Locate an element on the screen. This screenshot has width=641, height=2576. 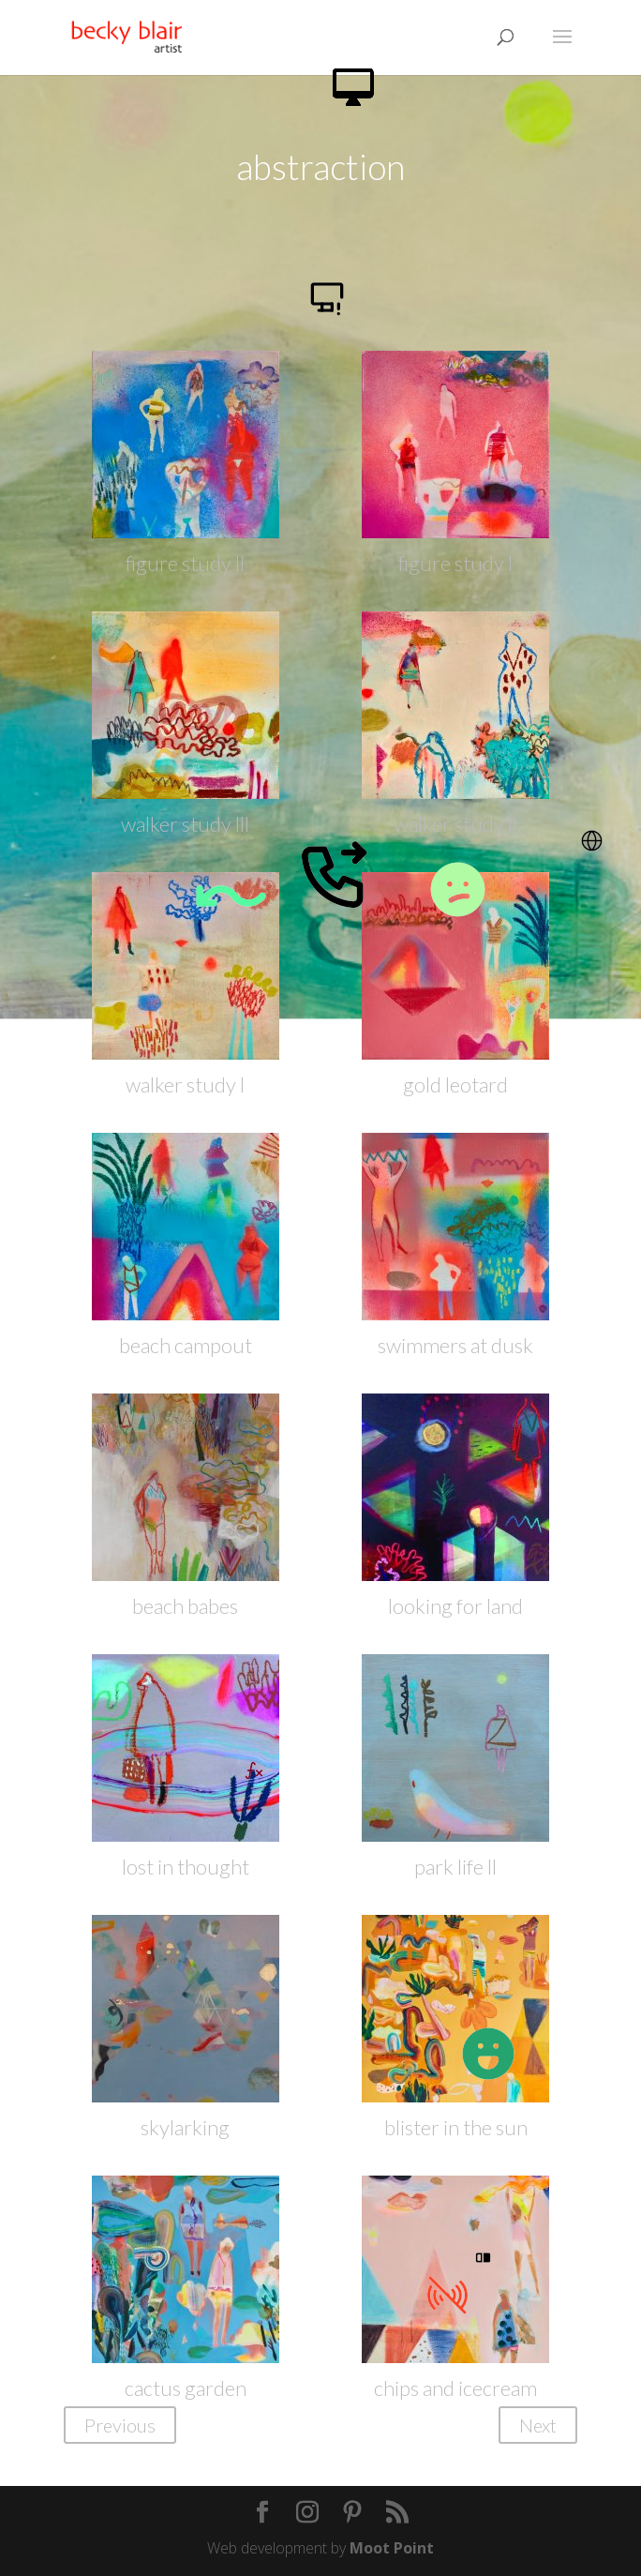
rate your experience positively is located at coordinates (488, 2054).